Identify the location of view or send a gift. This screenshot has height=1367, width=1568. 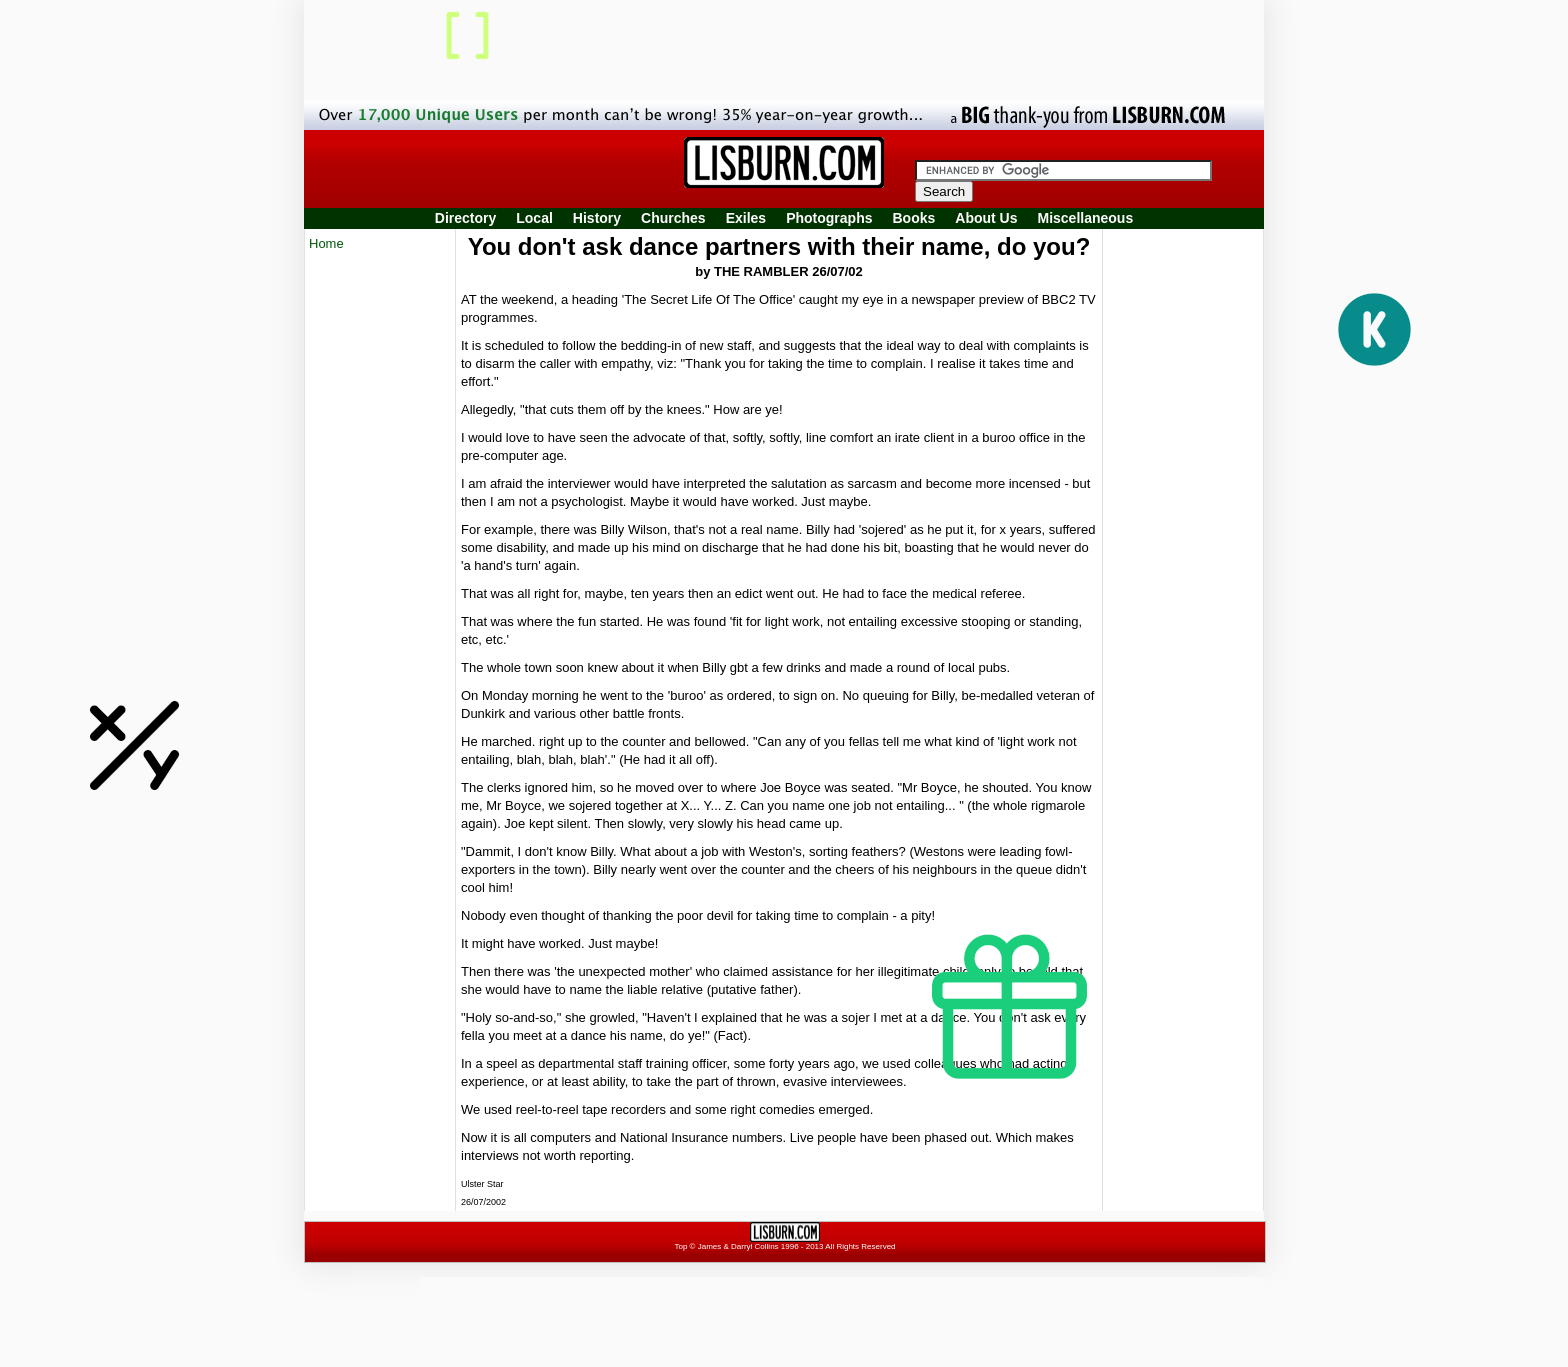
(1009, 1007).